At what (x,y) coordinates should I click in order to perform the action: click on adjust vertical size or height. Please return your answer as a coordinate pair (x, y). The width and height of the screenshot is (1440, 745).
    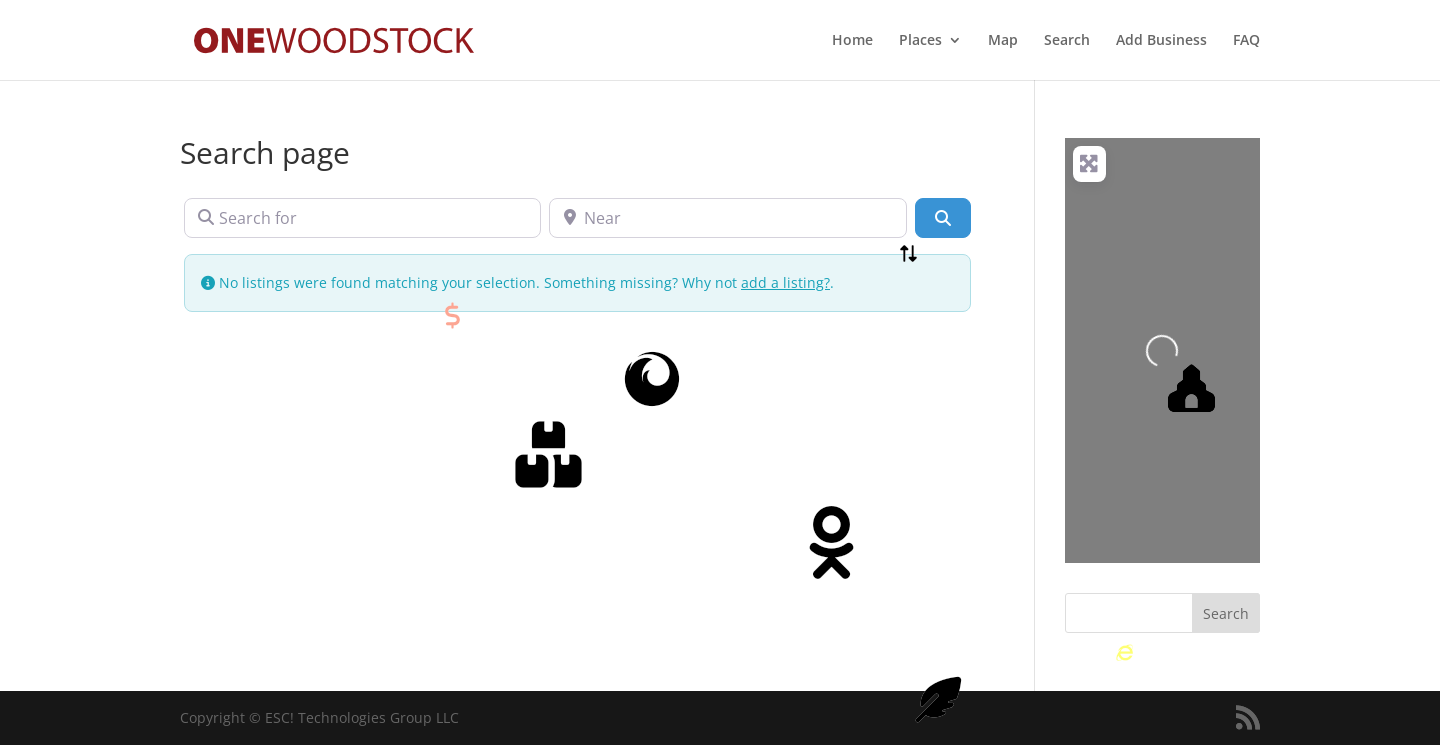
    Looking at the image, I should click on (908, 253).